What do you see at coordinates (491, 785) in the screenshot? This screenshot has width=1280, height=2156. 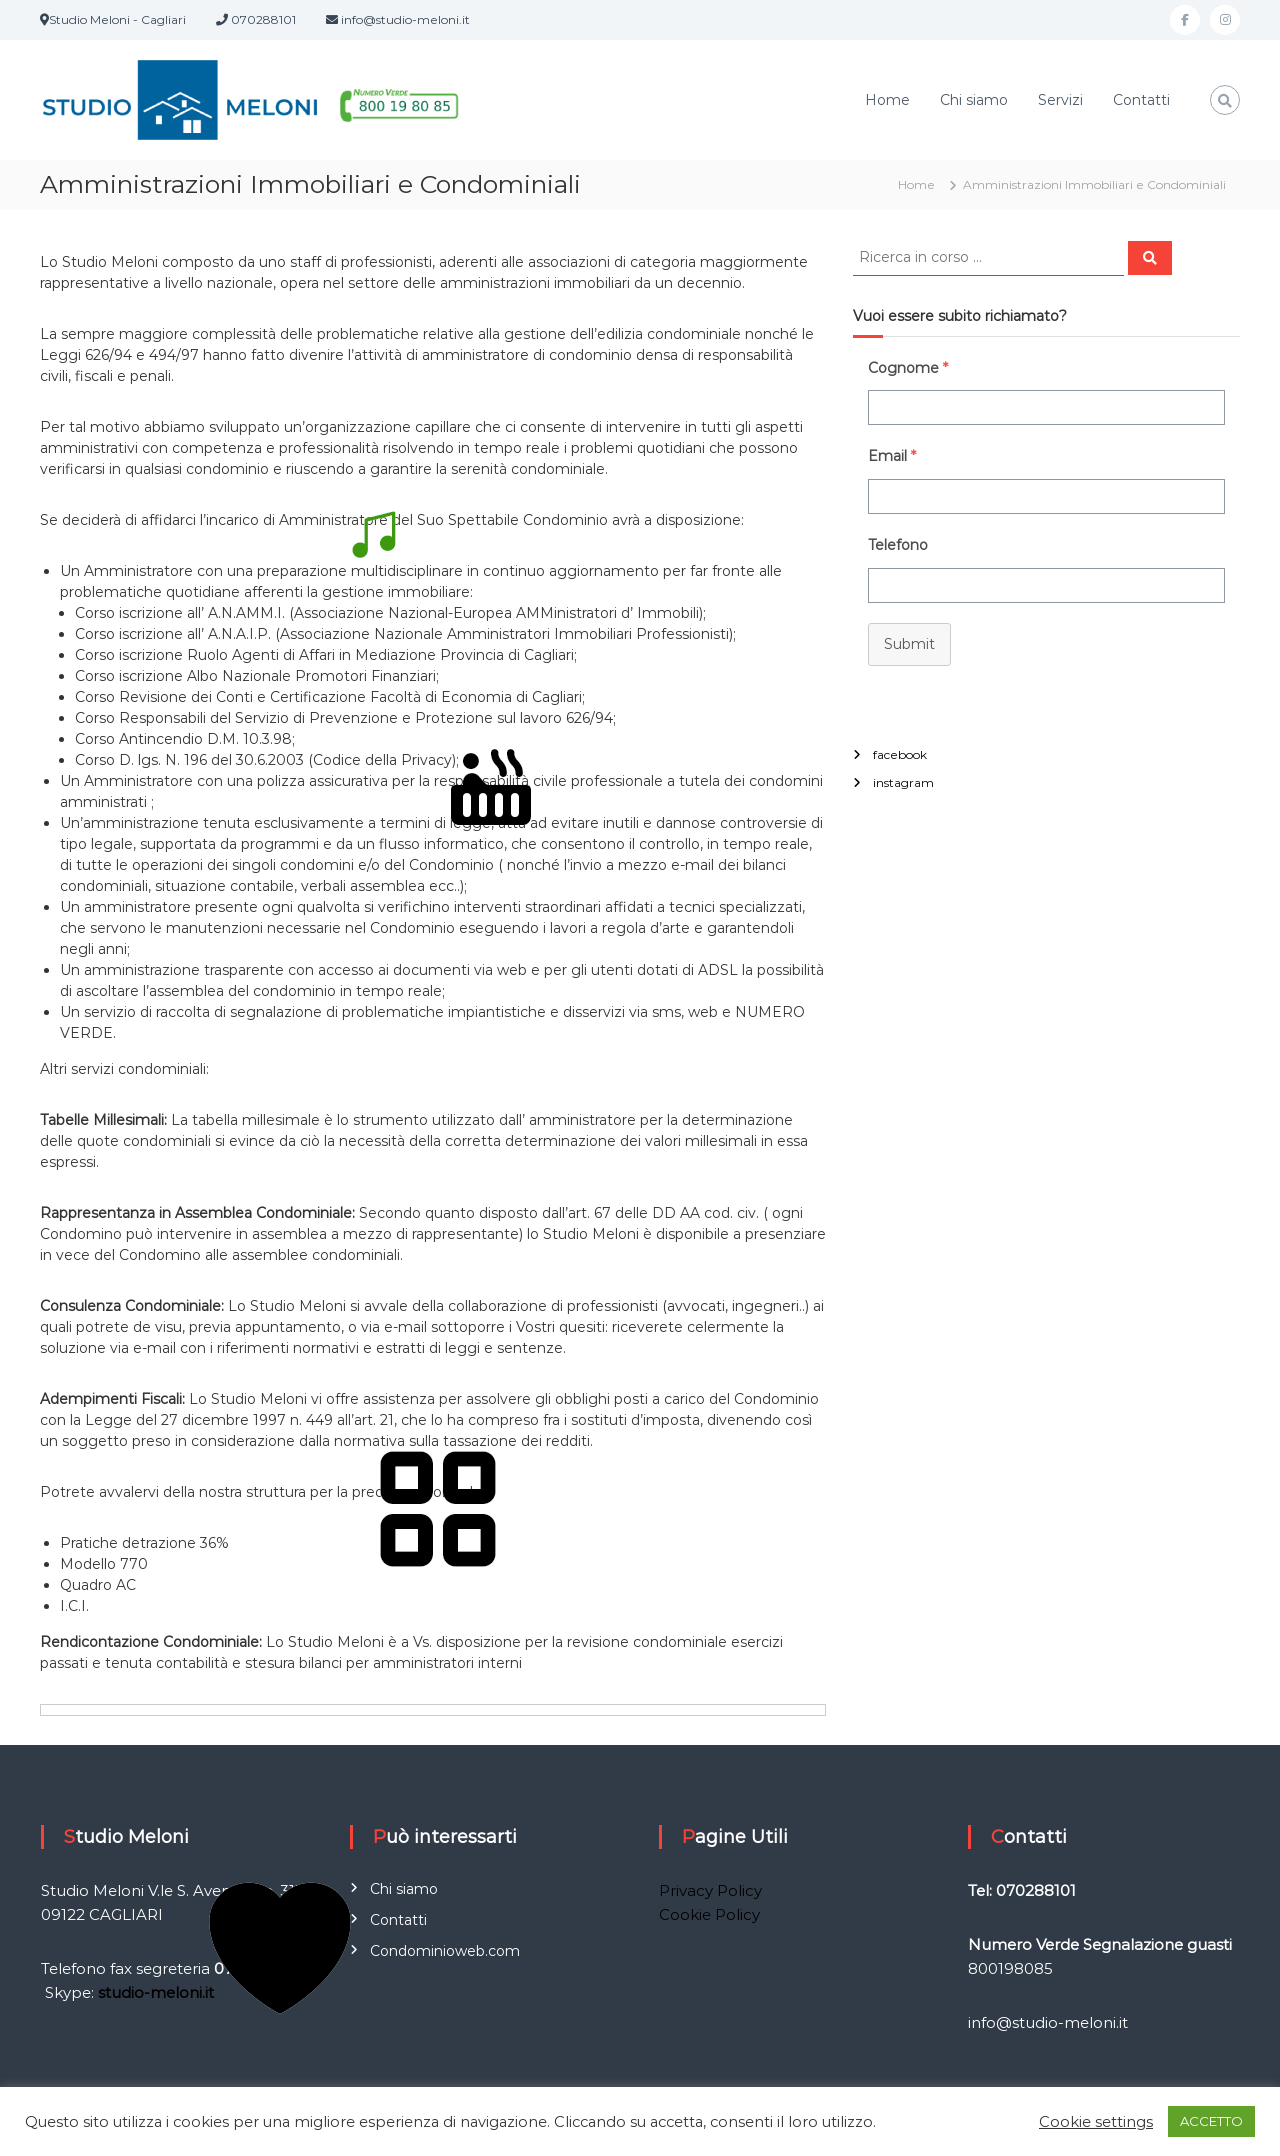 I see `view hot tub or spa amenities` at bounding box center [491, 785].